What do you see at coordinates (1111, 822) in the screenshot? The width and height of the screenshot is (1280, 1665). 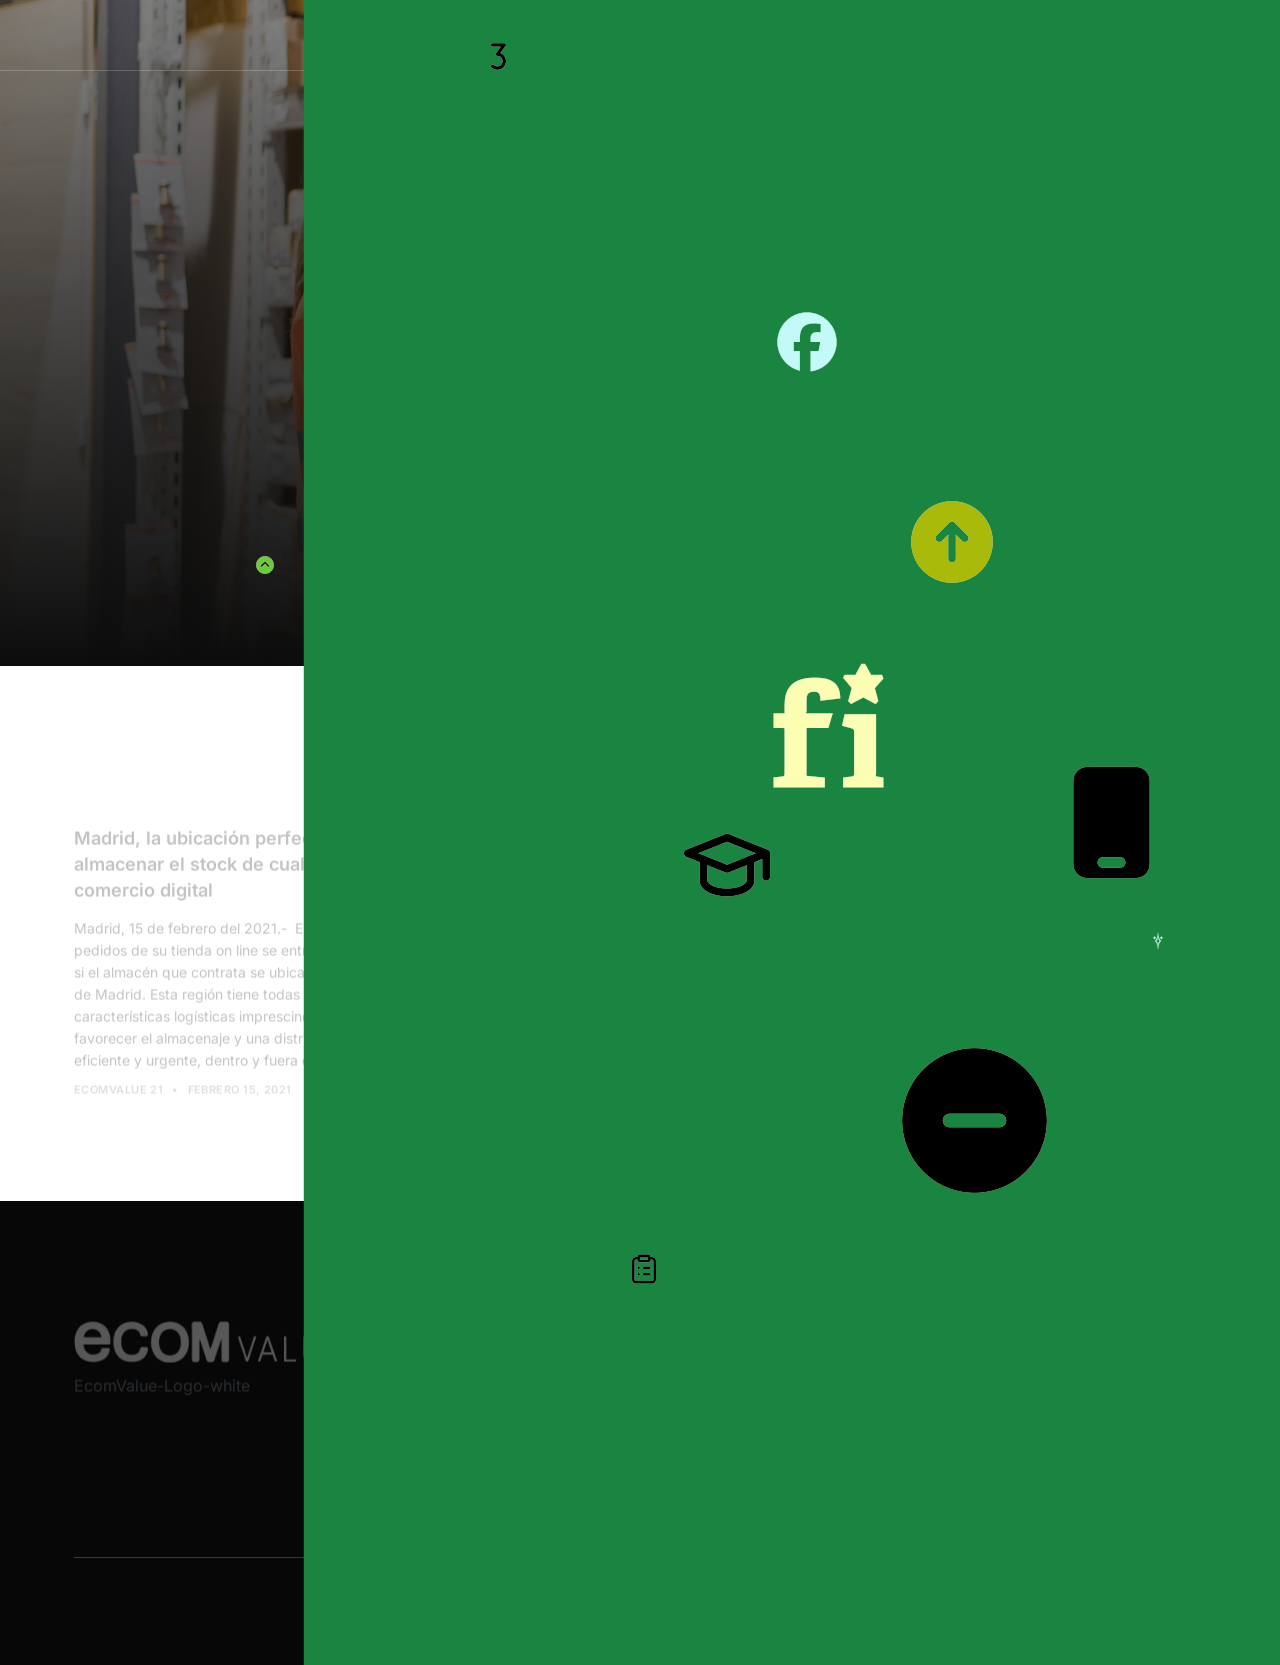 I see `call or text from mobile device` at bounding box center [1111, 822].